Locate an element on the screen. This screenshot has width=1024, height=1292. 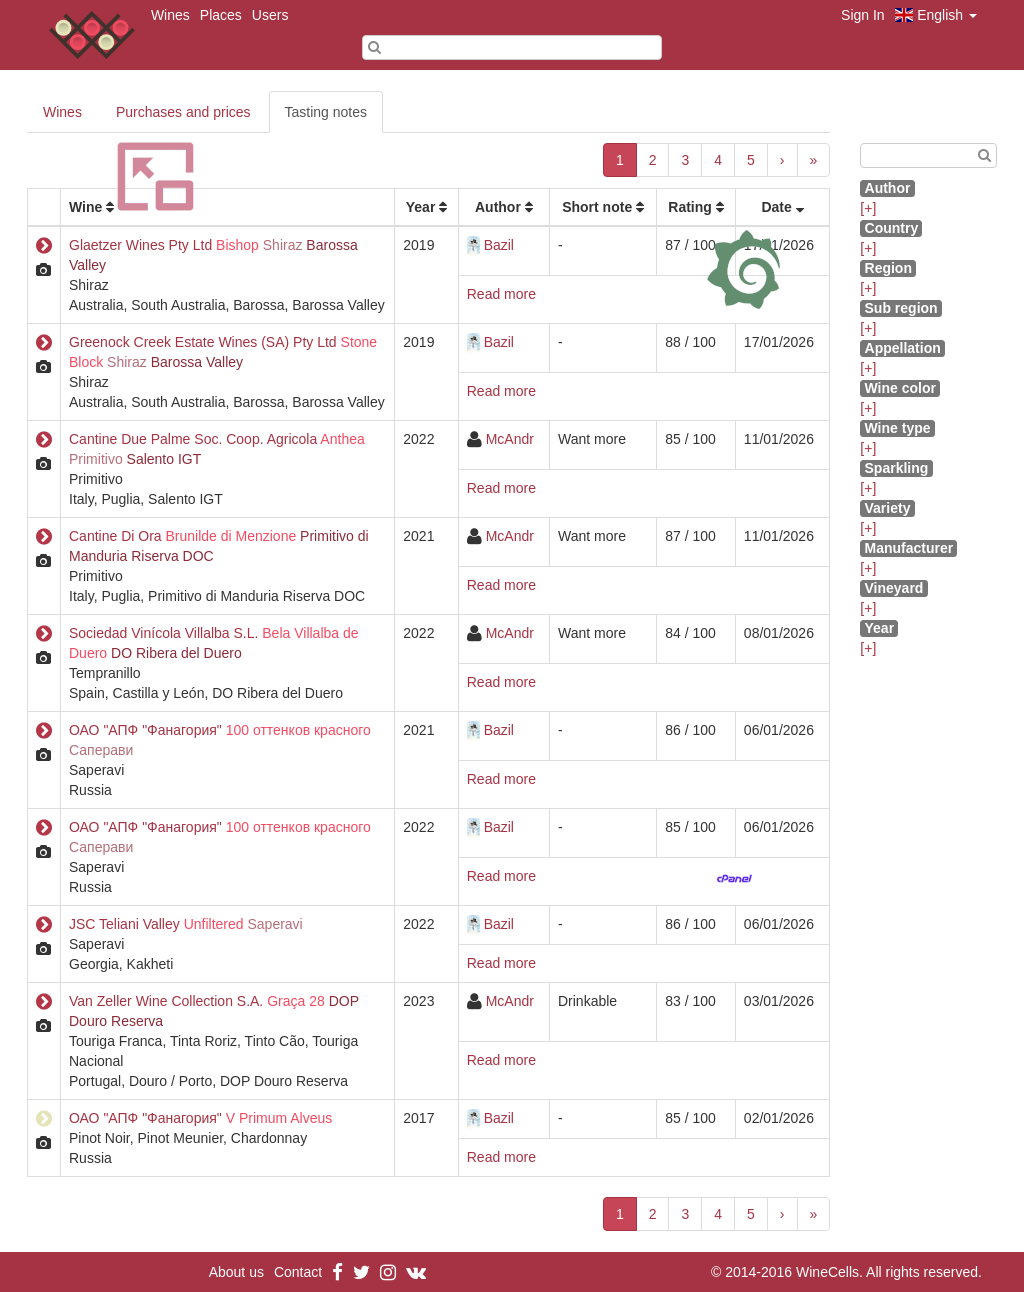
access cPanel web hosting control panel is located at coordinates (734, 878).